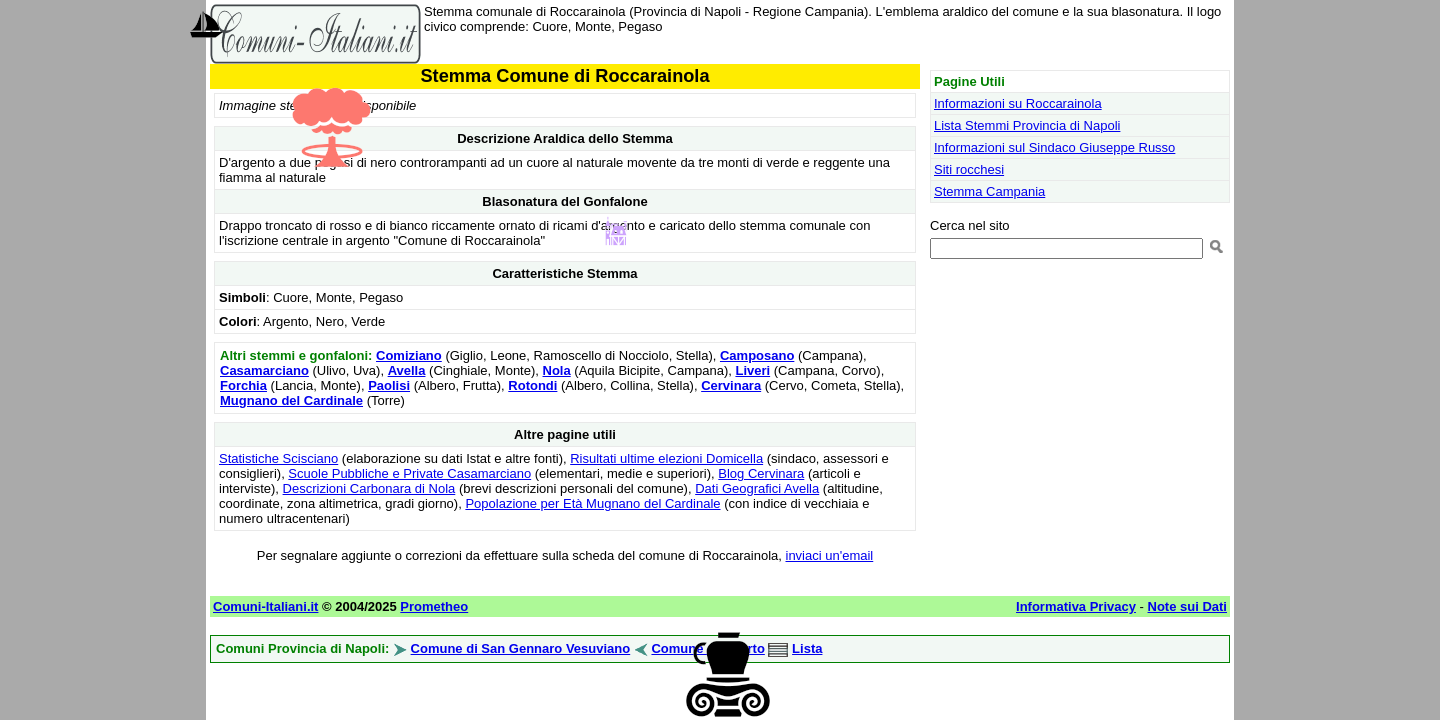 This screenshot has width=1440, height=720. What do you see at coordinates (331, 127) in the screenshot?
I see `indicates explosion or blast event in game` at bounding box center [331, 127].